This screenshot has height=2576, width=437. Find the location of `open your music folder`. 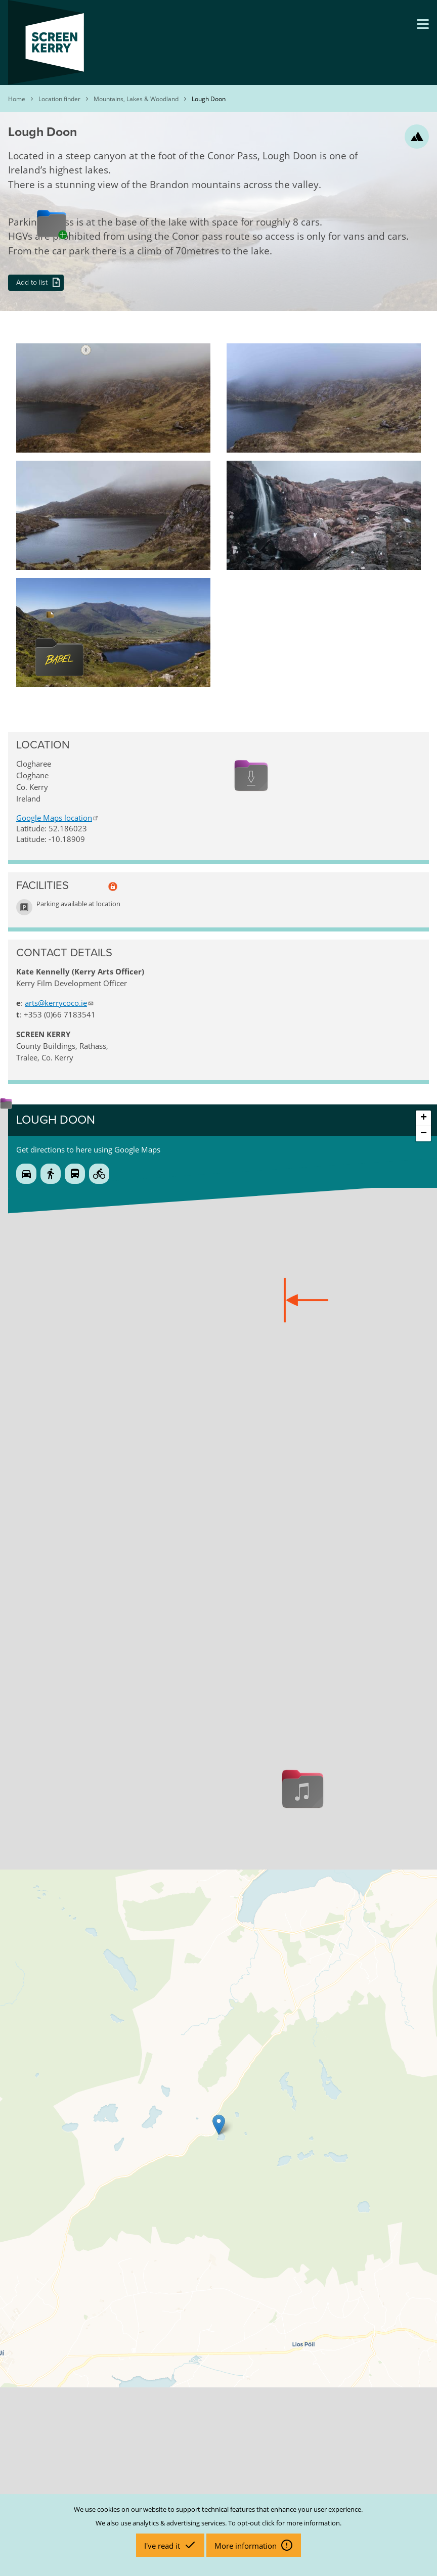

open your music folder is located at coordinates (302, 1789).